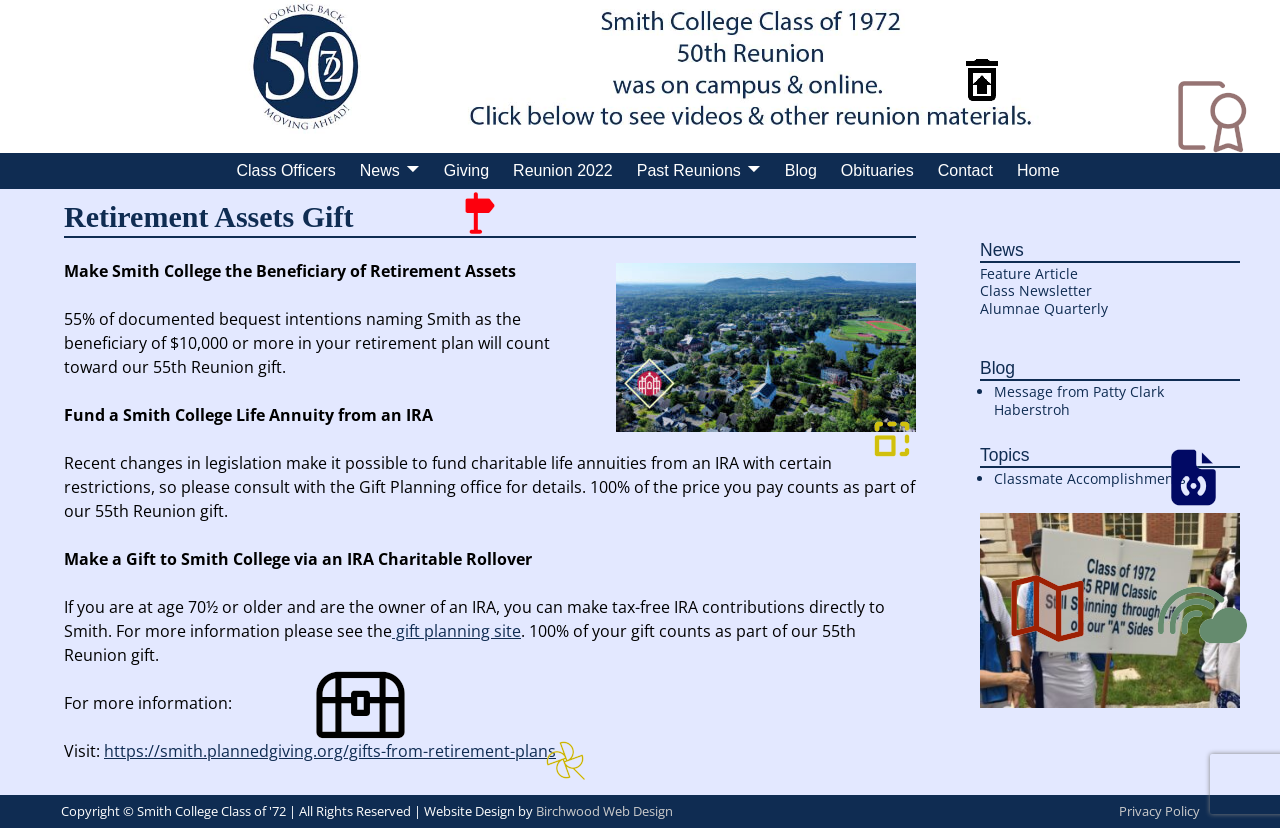 The width and height of the screenshot is (1280, 828). Describe the element at coordinates (360, 706) in the screenshot. I see `access rewards or collected items` at that location.